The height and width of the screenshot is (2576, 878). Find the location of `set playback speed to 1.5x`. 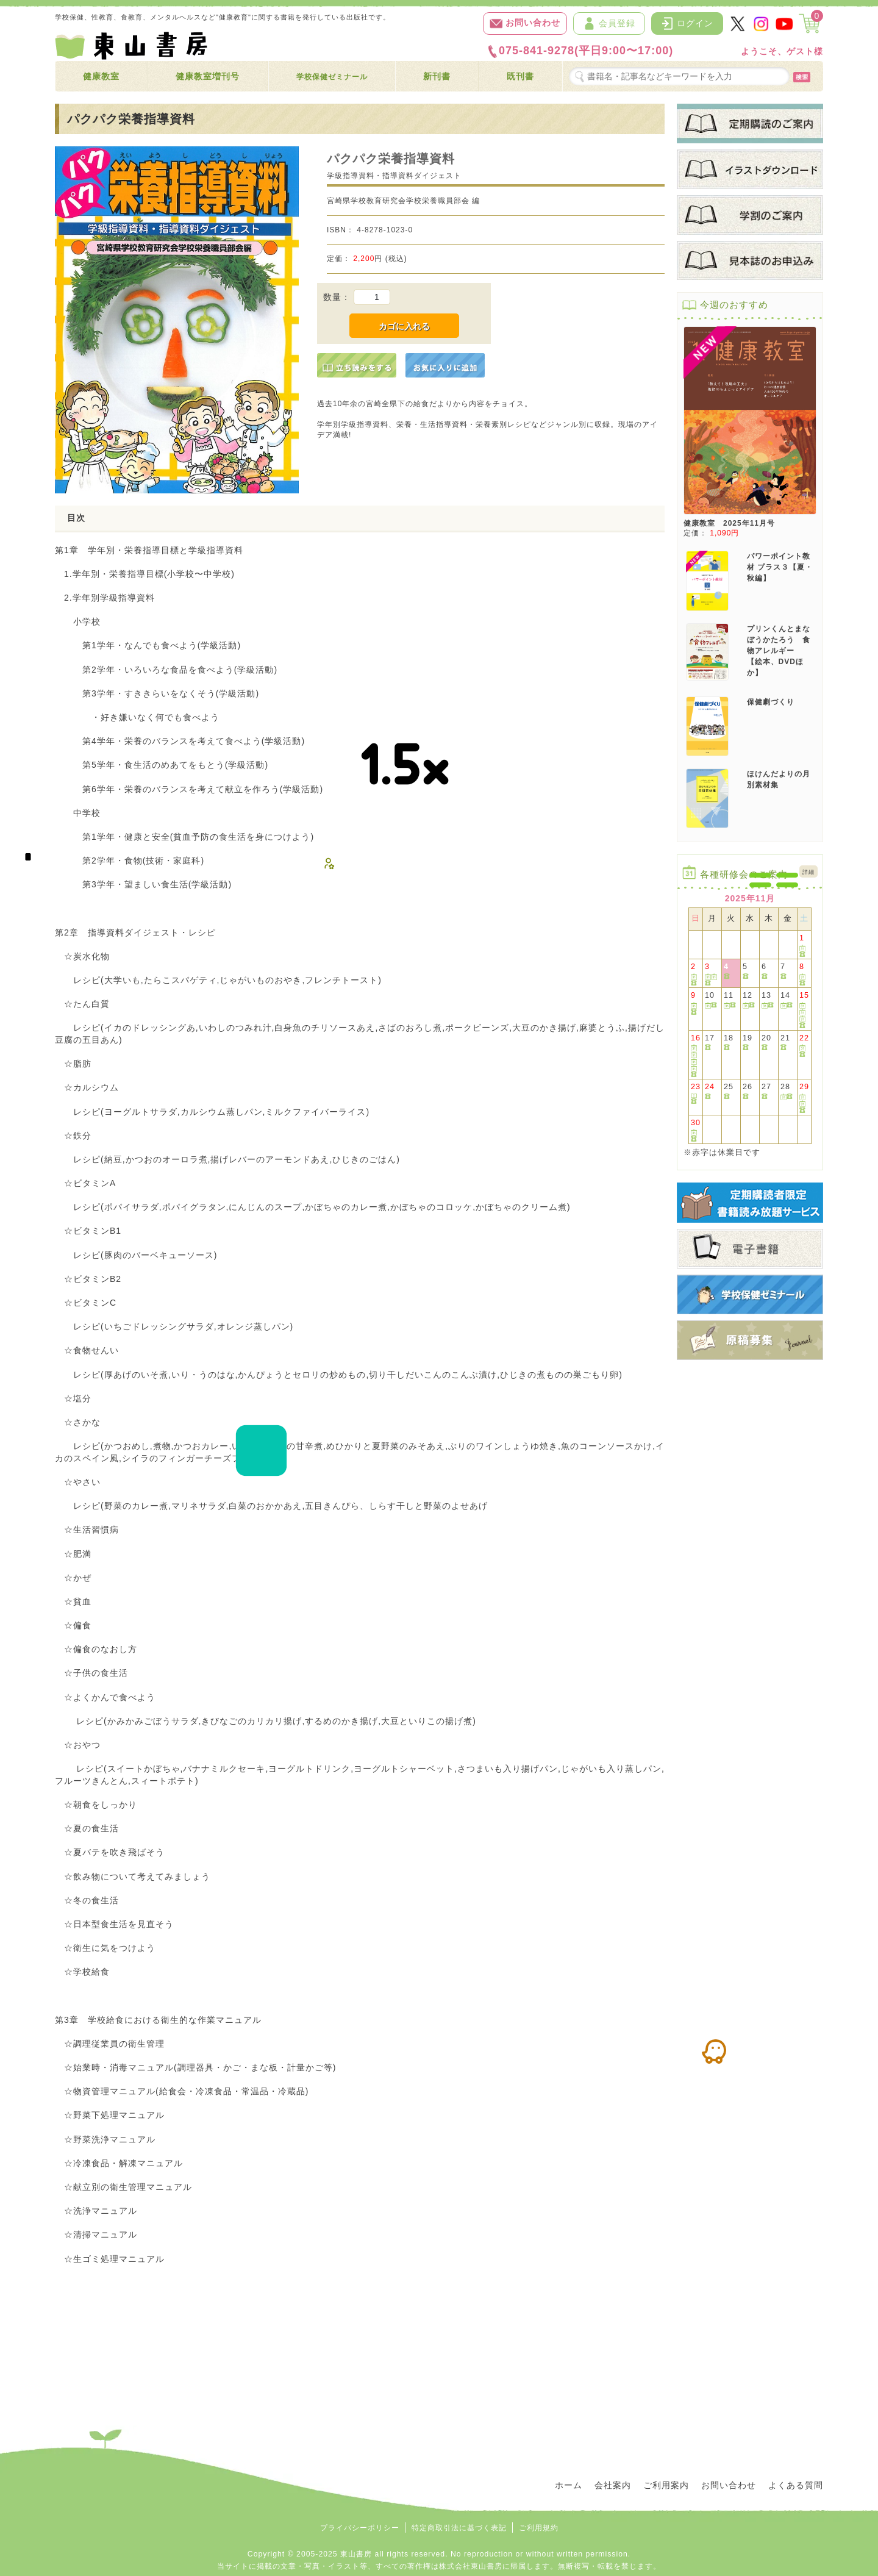

set playback speed to 1.5x is located at coordinates (407, 764).